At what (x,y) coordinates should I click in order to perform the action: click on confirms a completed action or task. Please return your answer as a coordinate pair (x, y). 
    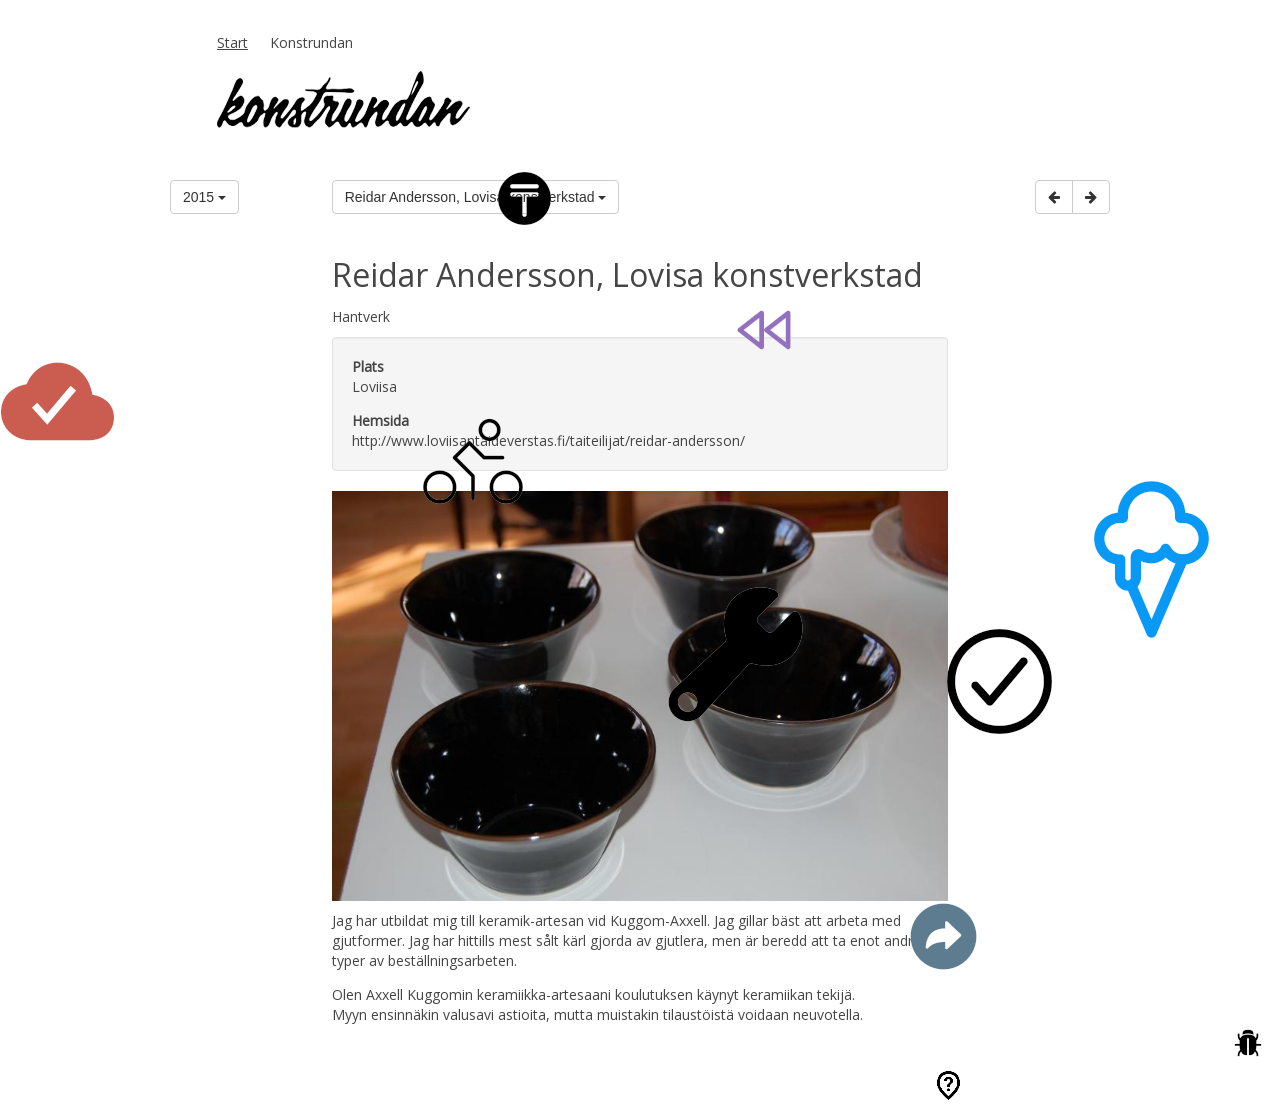
    Looking at the image, I should click on (999, 681).